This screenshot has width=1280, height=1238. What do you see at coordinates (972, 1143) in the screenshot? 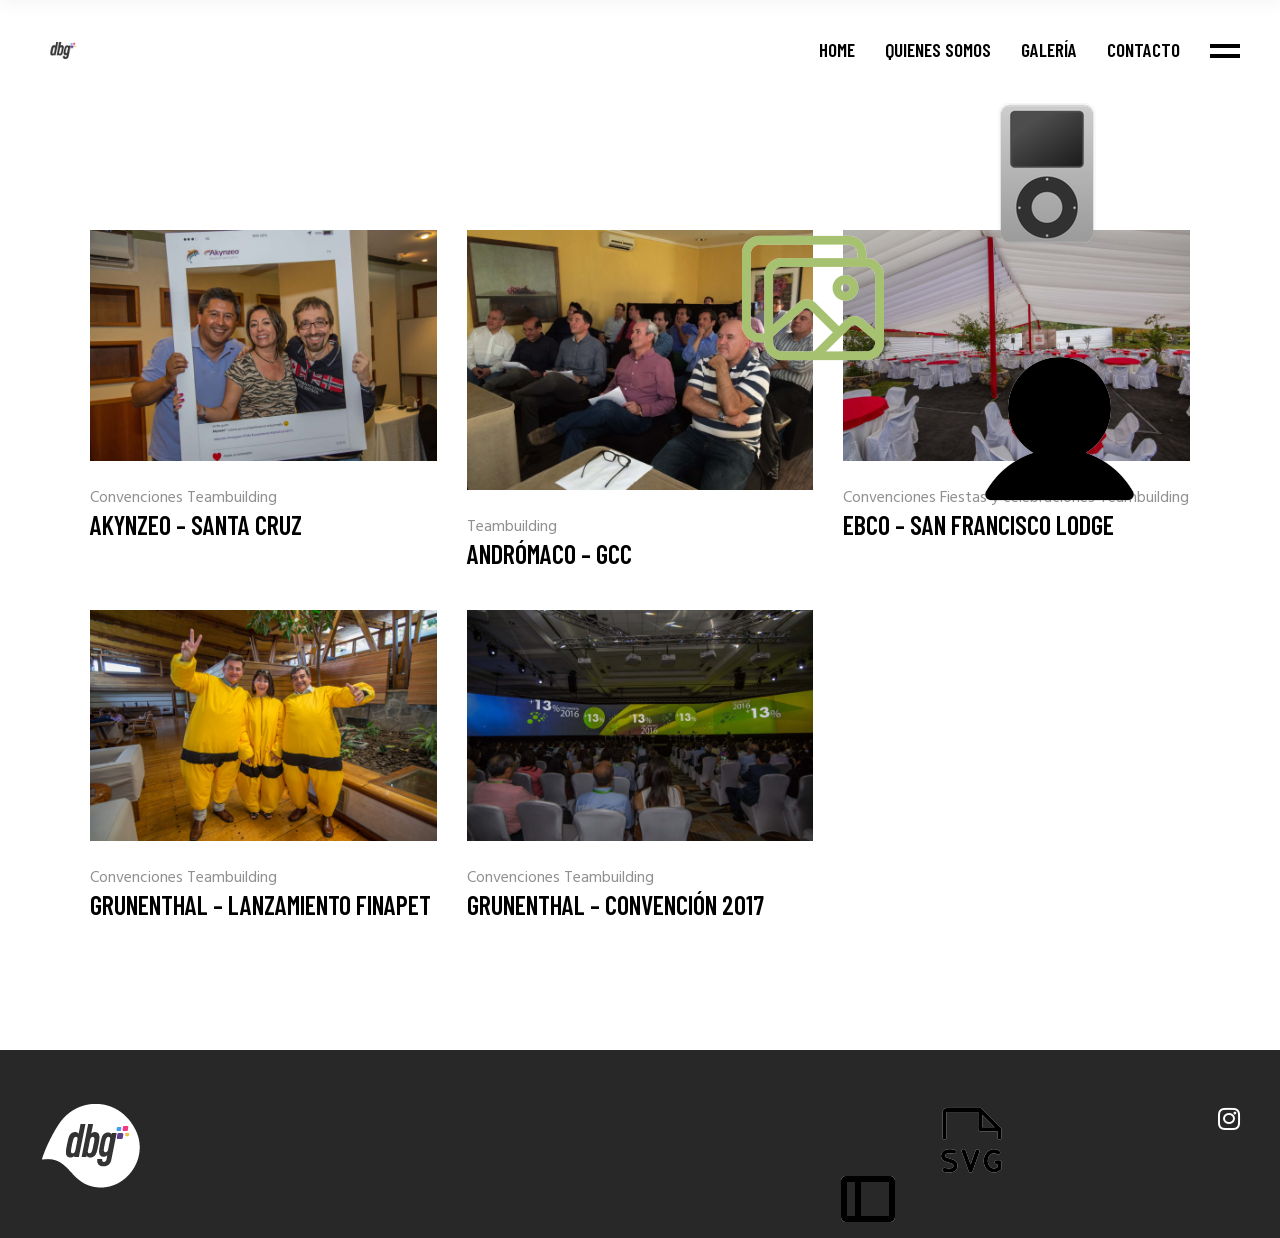
I see `view or open an SVG file` at bounding box center [972, 1143].